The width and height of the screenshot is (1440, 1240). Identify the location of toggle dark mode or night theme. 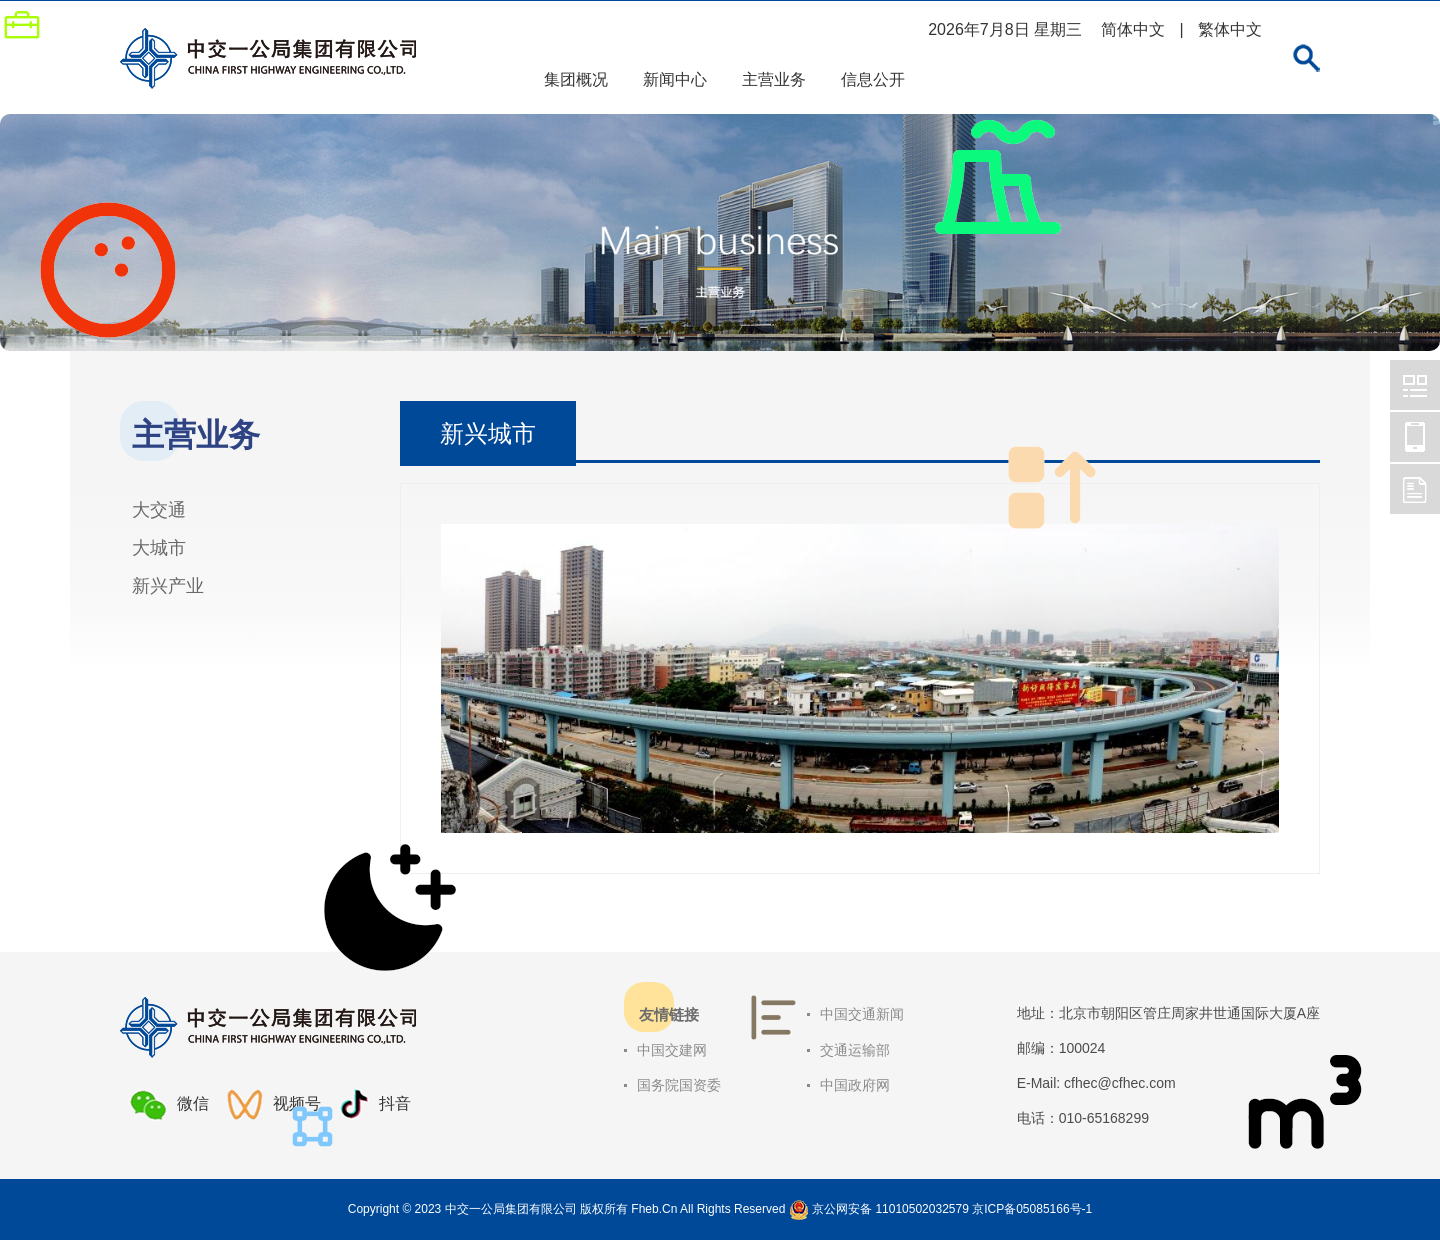
(385, 910).